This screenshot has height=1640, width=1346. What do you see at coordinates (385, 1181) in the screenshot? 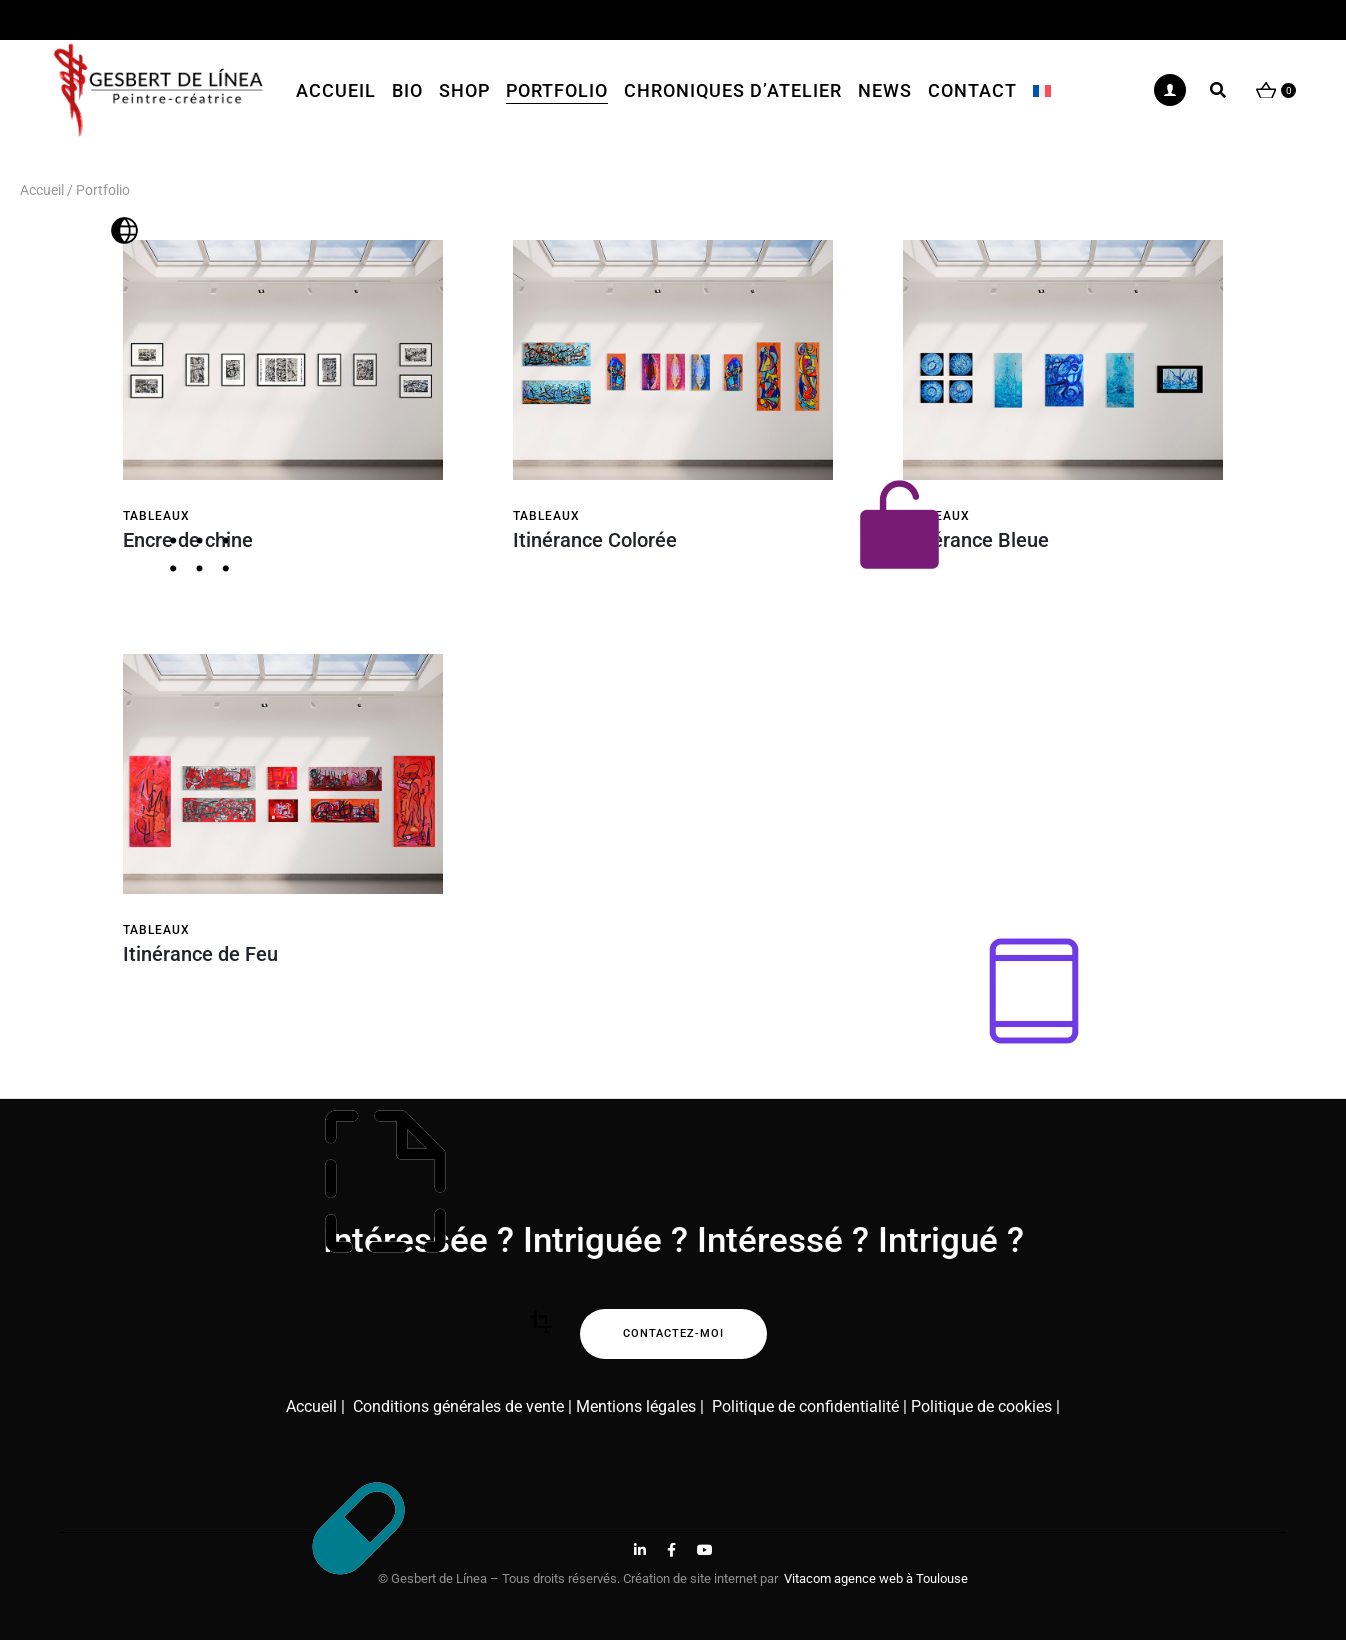
I see `indicates a draft or incomplete file` at bounding box center [385, 1181].